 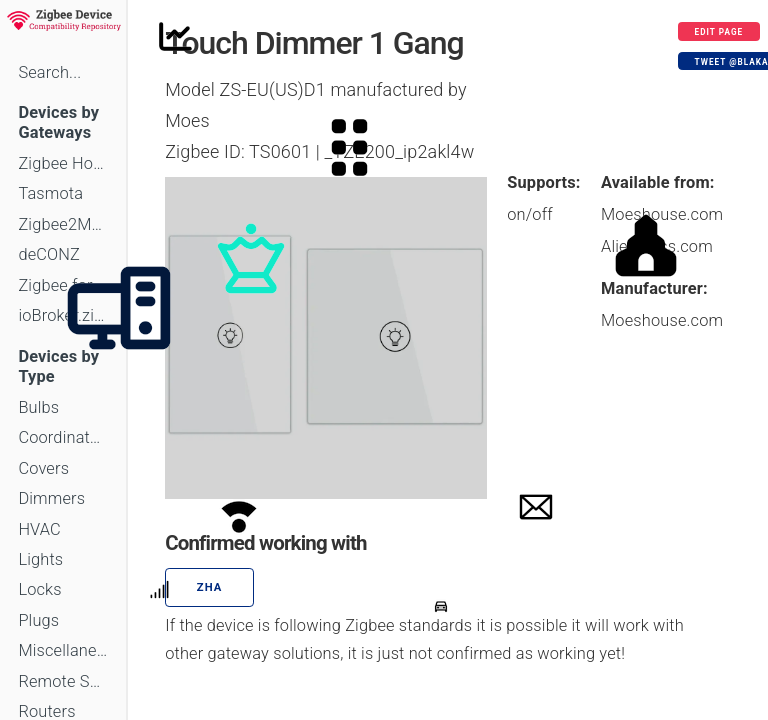 What do you see at coordinates (239, 517) in the screenshot?
I see `calibrate compass or direction sensor` at bounding box center [239, 517].